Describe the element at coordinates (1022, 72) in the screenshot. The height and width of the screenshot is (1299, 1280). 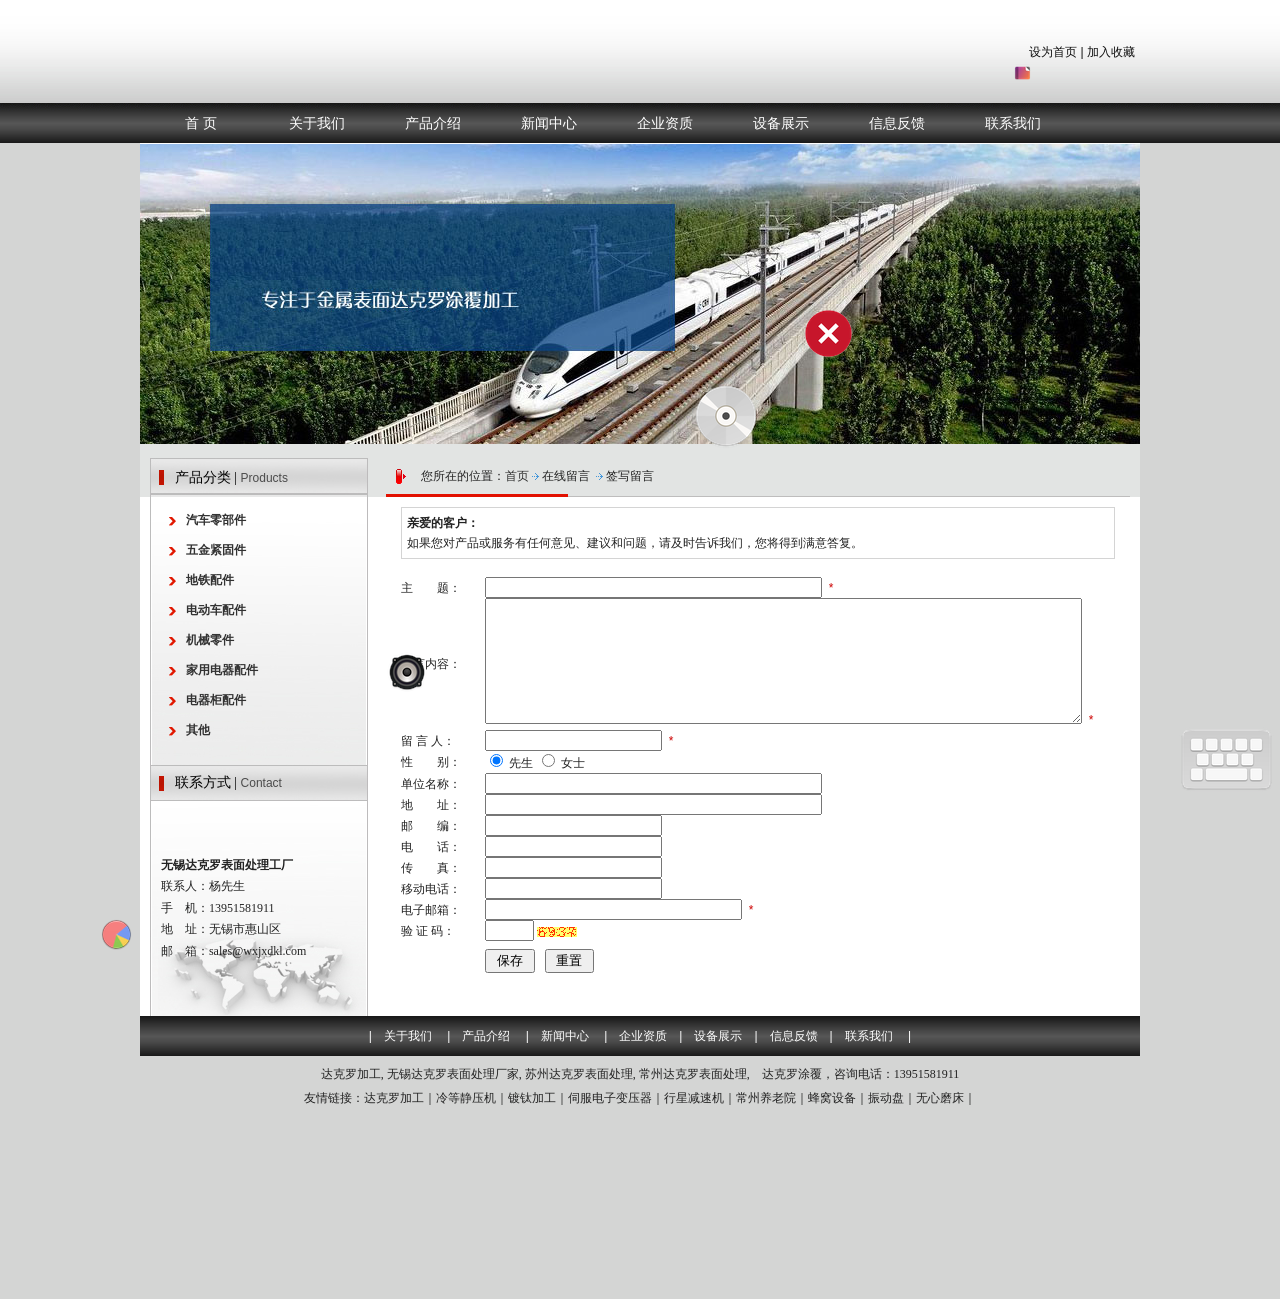
I see `customize desktop theme settings` at that location.